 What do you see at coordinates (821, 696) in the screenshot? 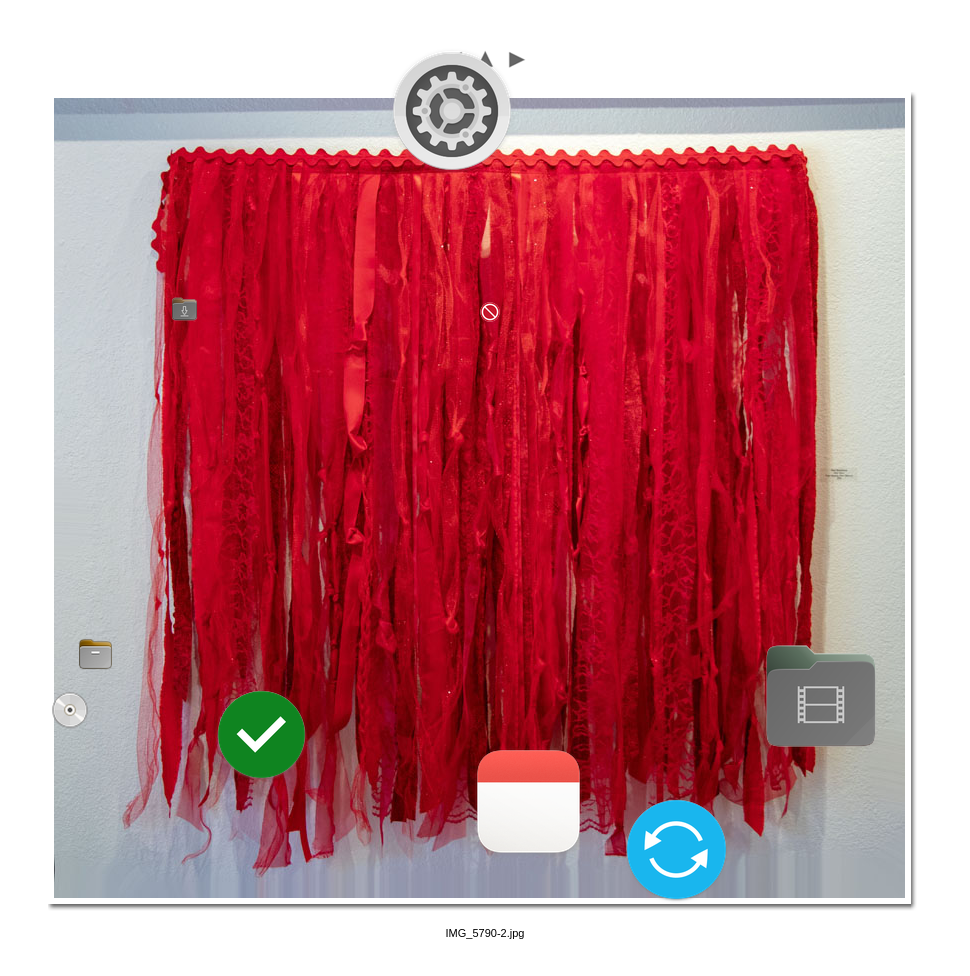
I see `open your videos folder` at bounding box center [821, 696].